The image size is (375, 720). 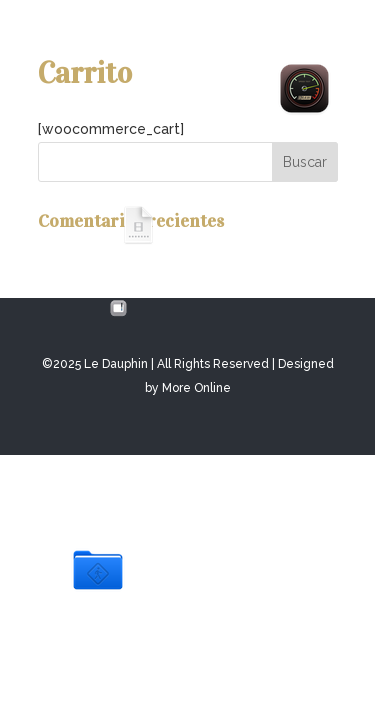 What do you see at coordinates (98, 570) in the screenshot?
I see `access your public folder` at bounding box center [98, 570].